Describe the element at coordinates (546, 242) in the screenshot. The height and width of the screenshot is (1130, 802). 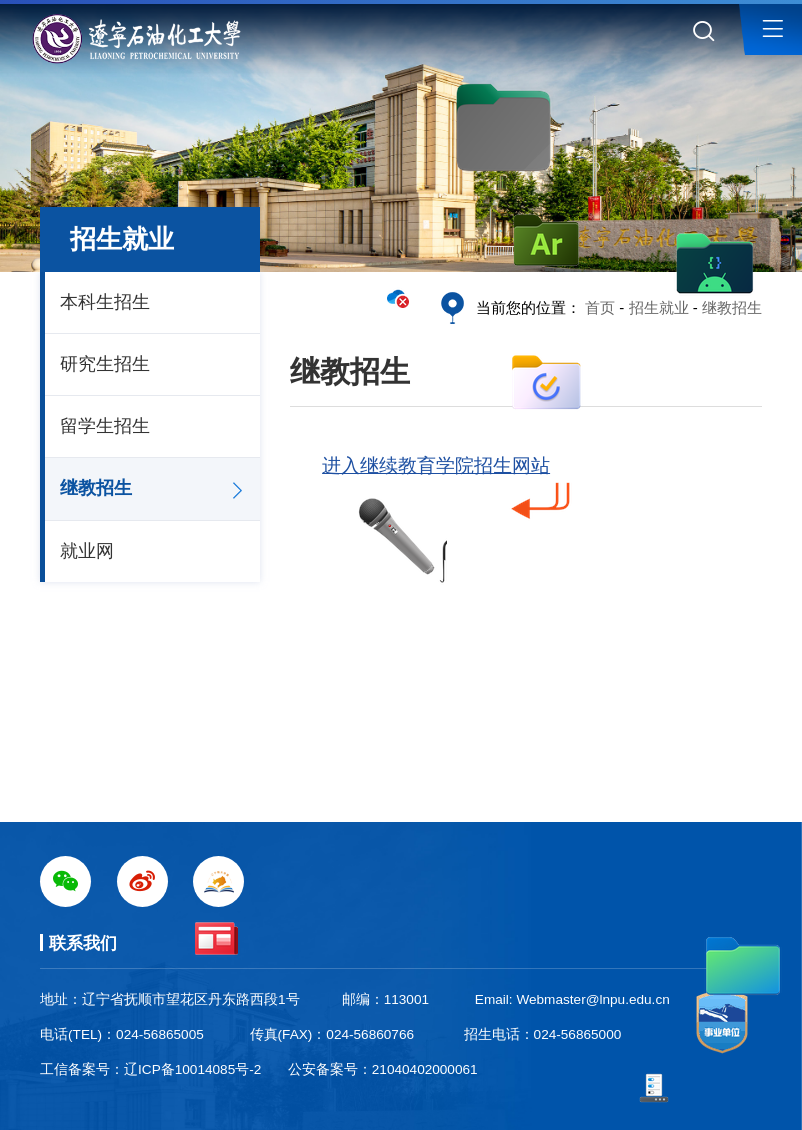
I see `open adobe aero project files folder` at that location.